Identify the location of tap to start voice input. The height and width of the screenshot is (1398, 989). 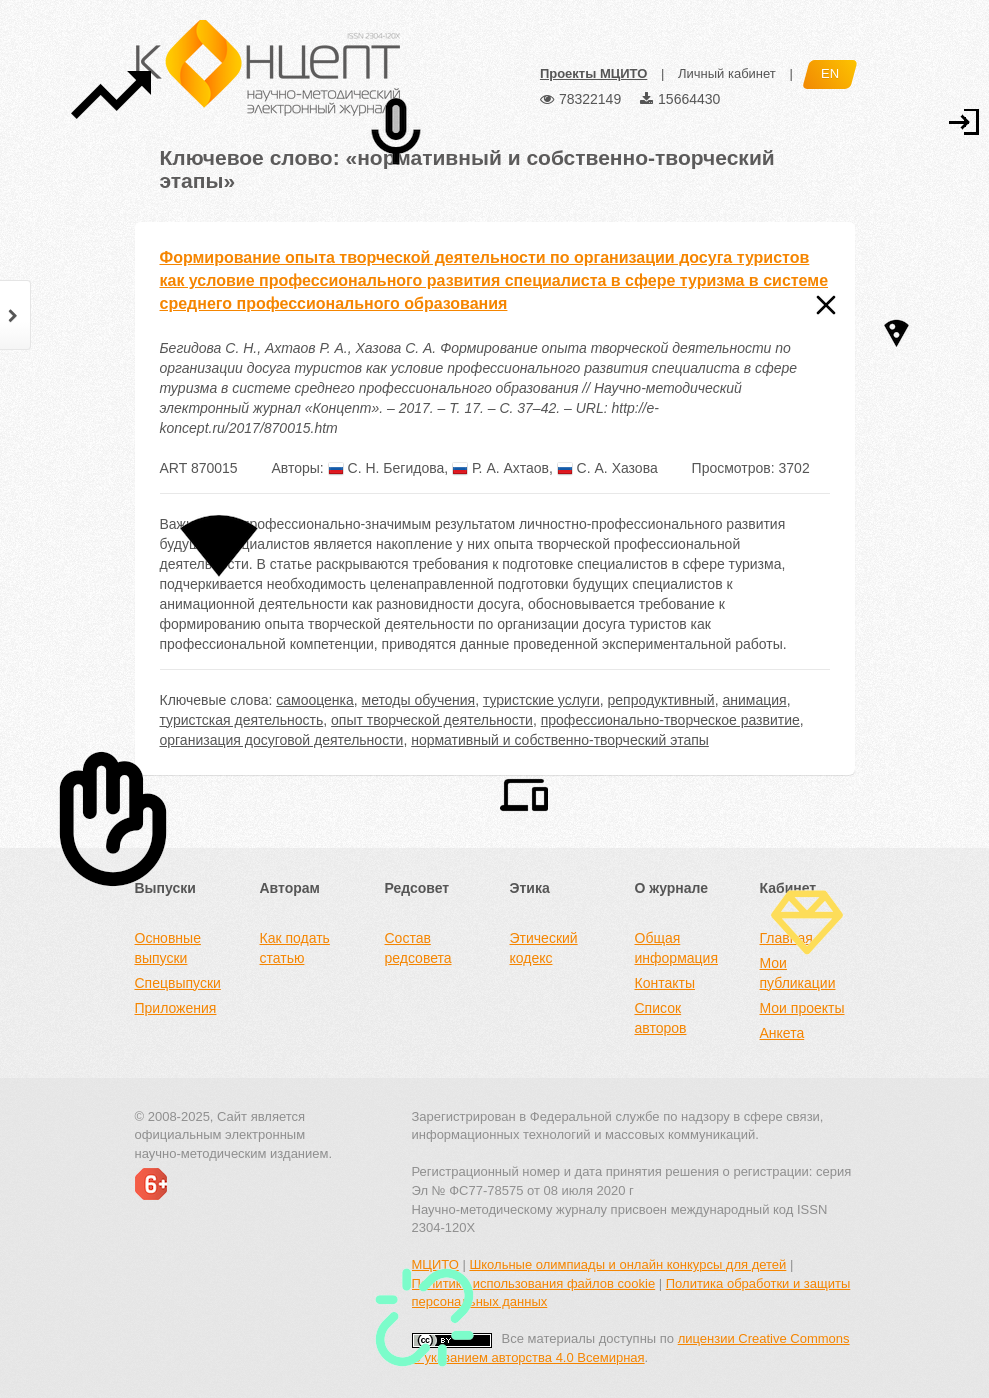
(396, 133).